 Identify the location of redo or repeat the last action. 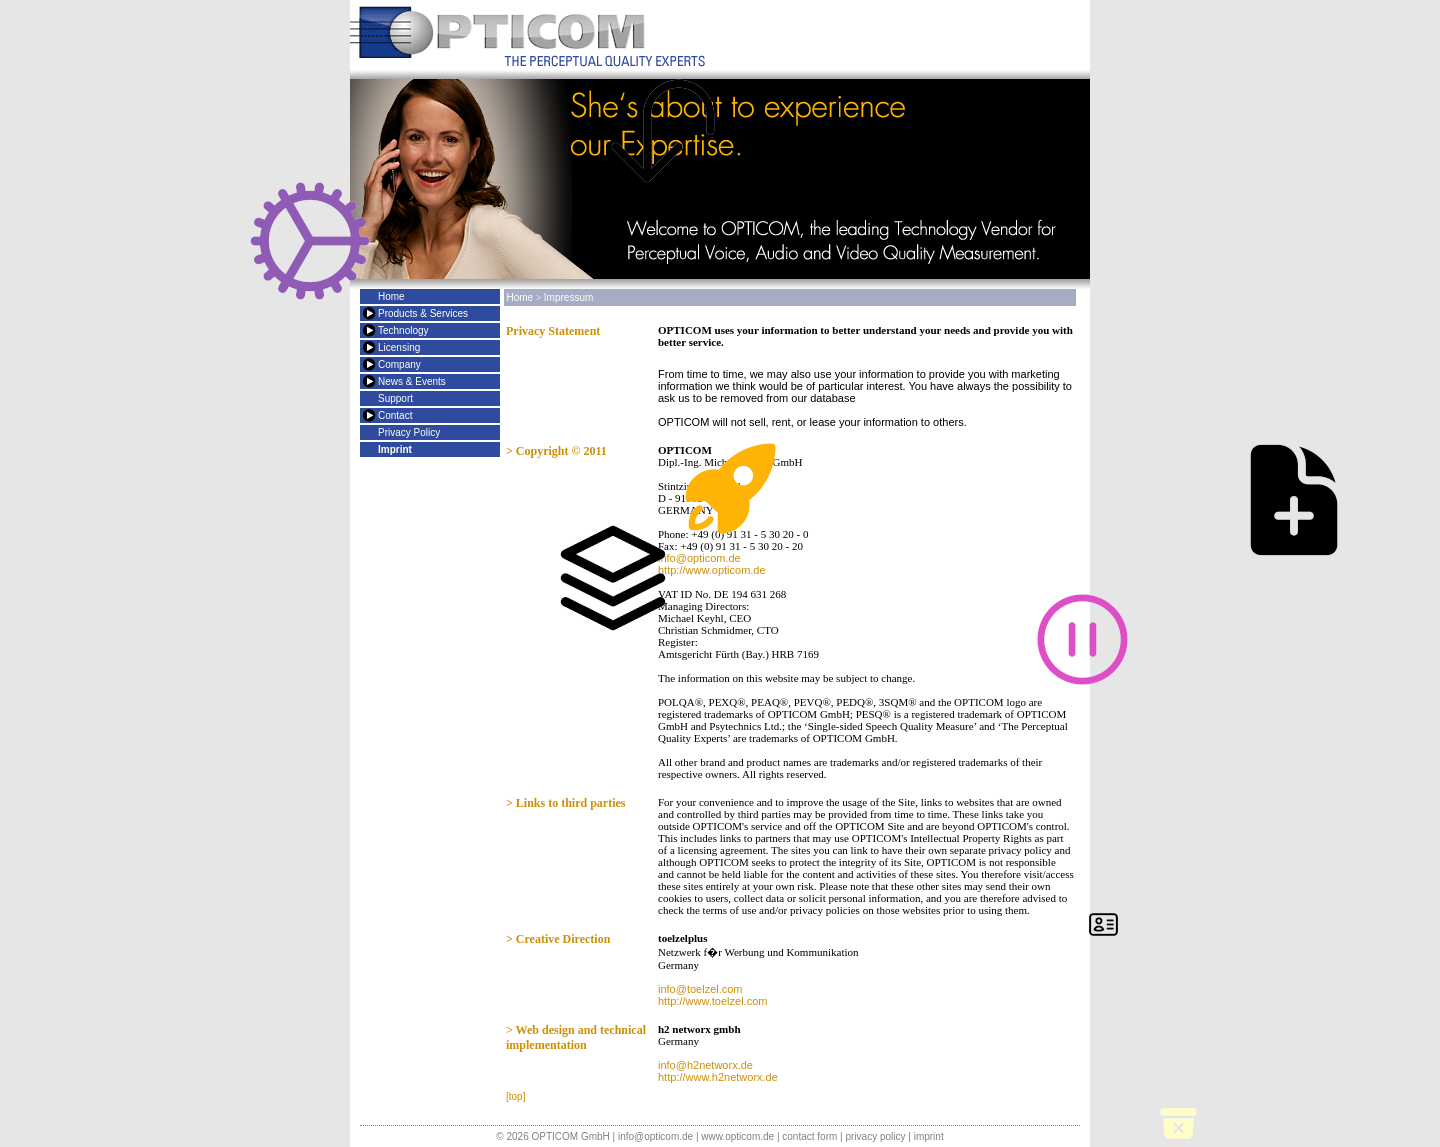
(663, 131).